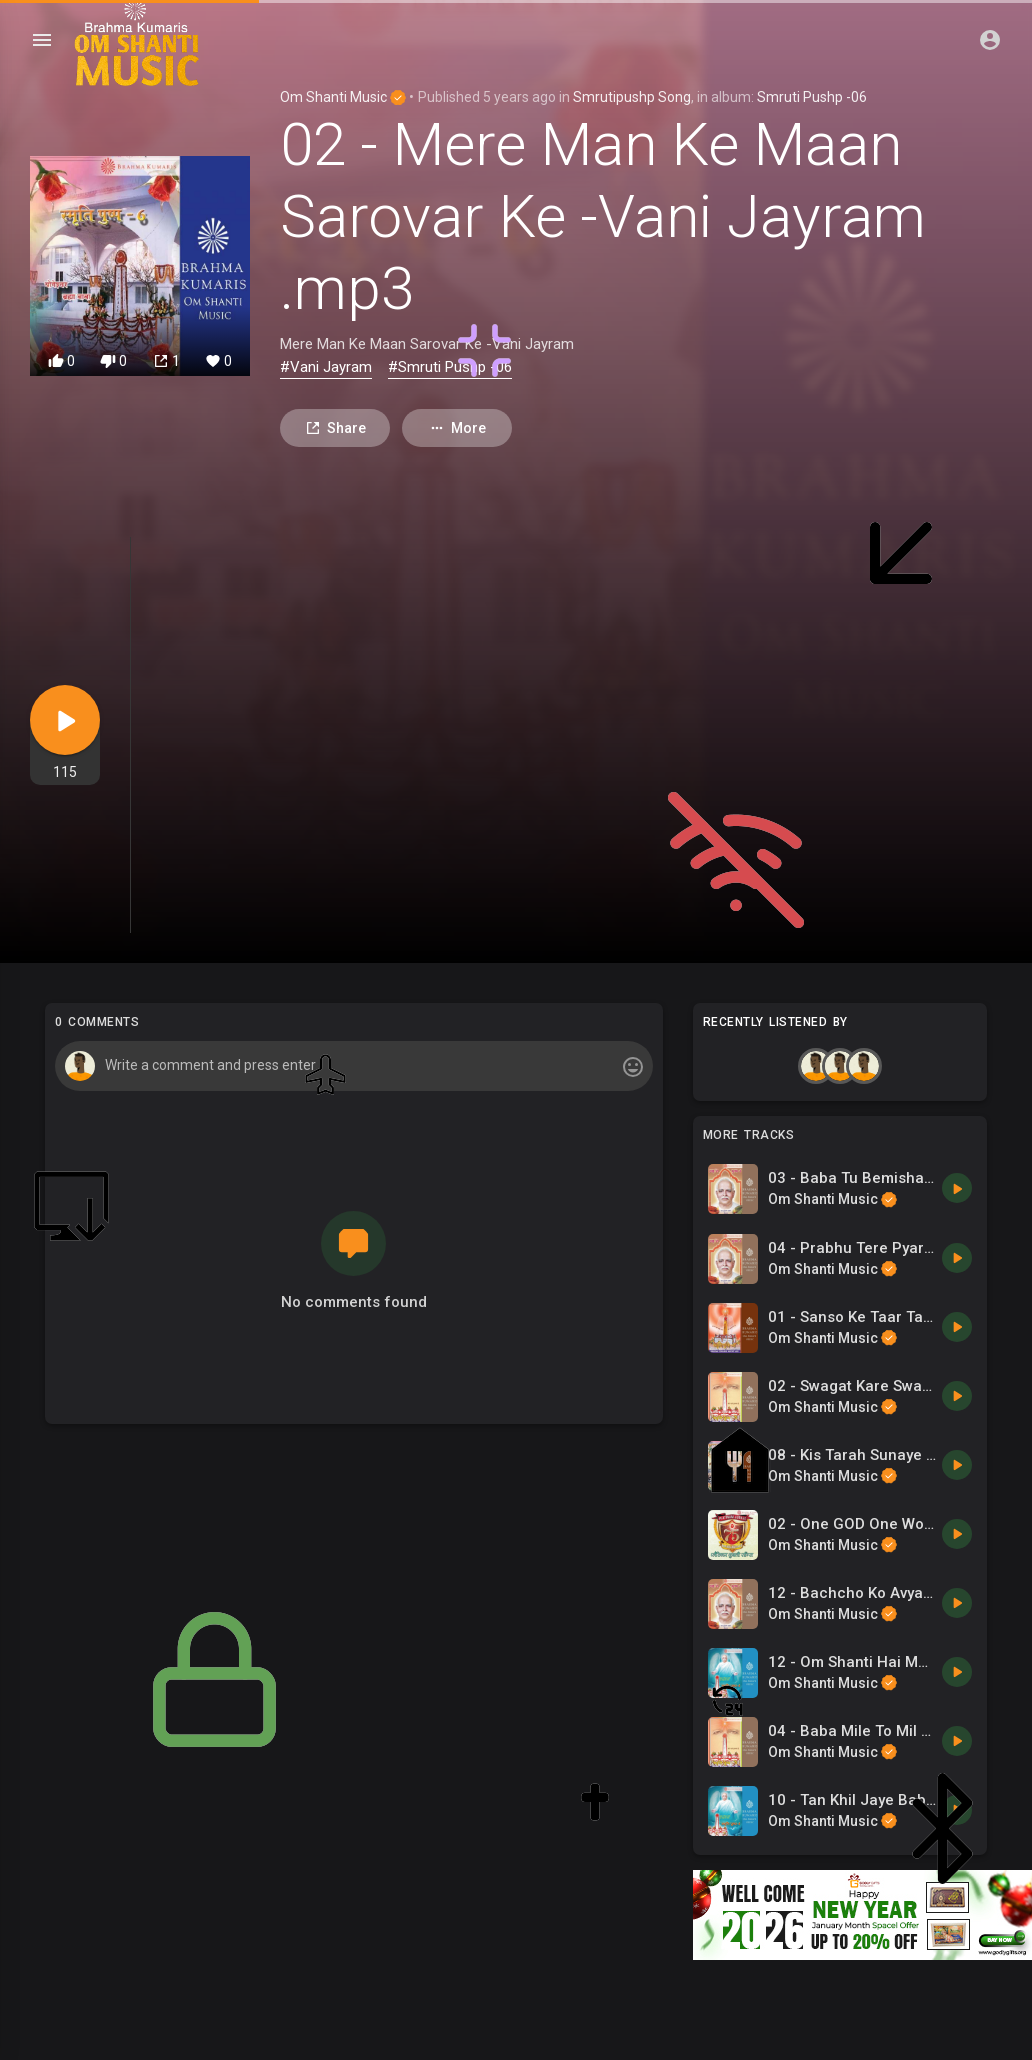  I want to click on indicates a religious or faith-based feature, so click(595, 1802).